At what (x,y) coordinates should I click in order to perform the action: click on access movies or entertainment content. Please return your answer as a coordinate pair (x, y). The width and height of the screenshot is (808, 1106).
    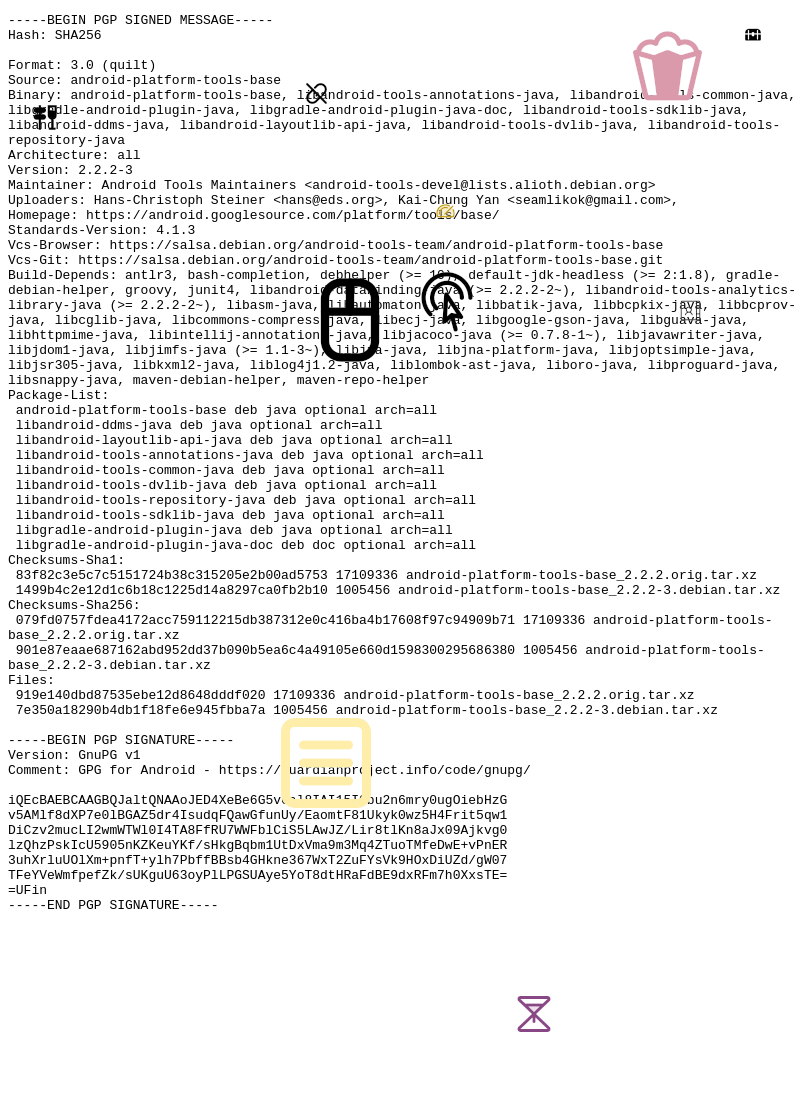
    Looking at the image, I should click on (667, 68).